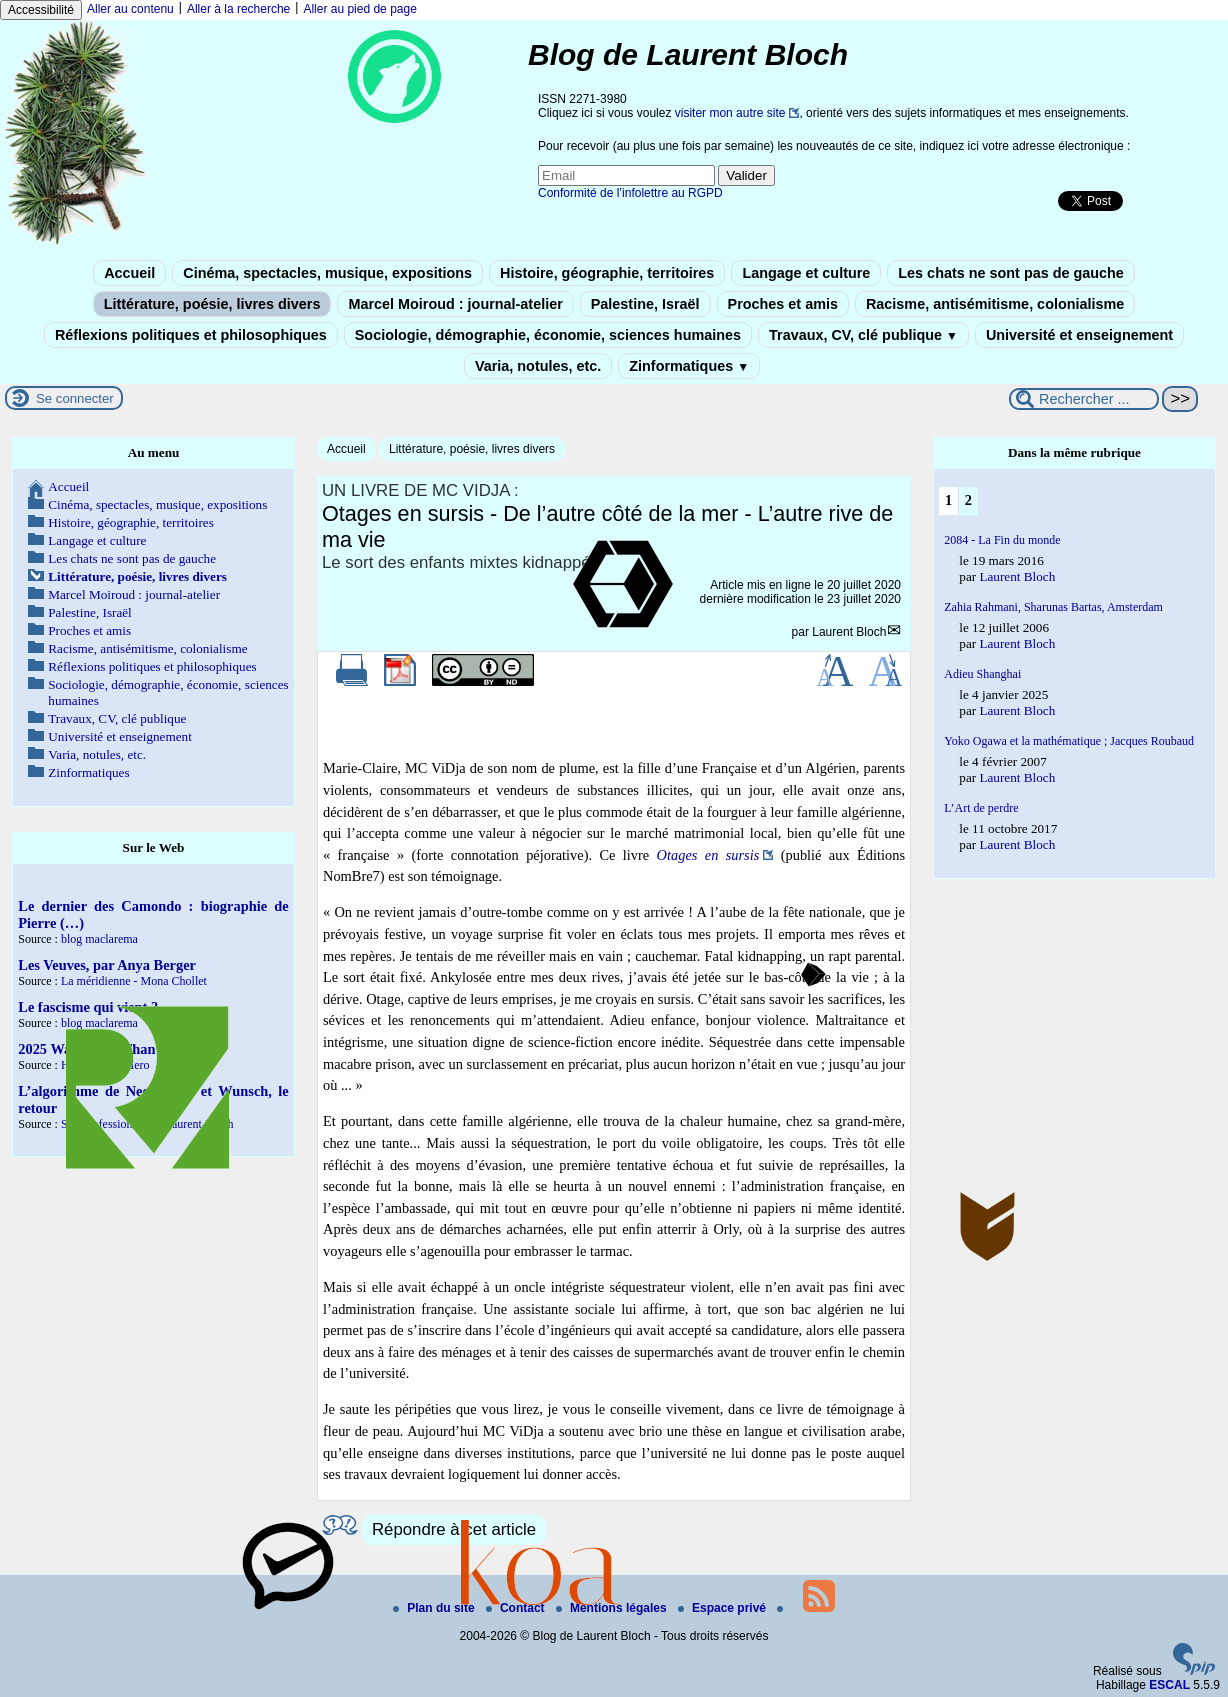 The width and height of the screenshot is (1228, 1697). Describe the element at coordinates (987, 1226) in the screenshot. I see `visit Big Cartel website or app` at that location.